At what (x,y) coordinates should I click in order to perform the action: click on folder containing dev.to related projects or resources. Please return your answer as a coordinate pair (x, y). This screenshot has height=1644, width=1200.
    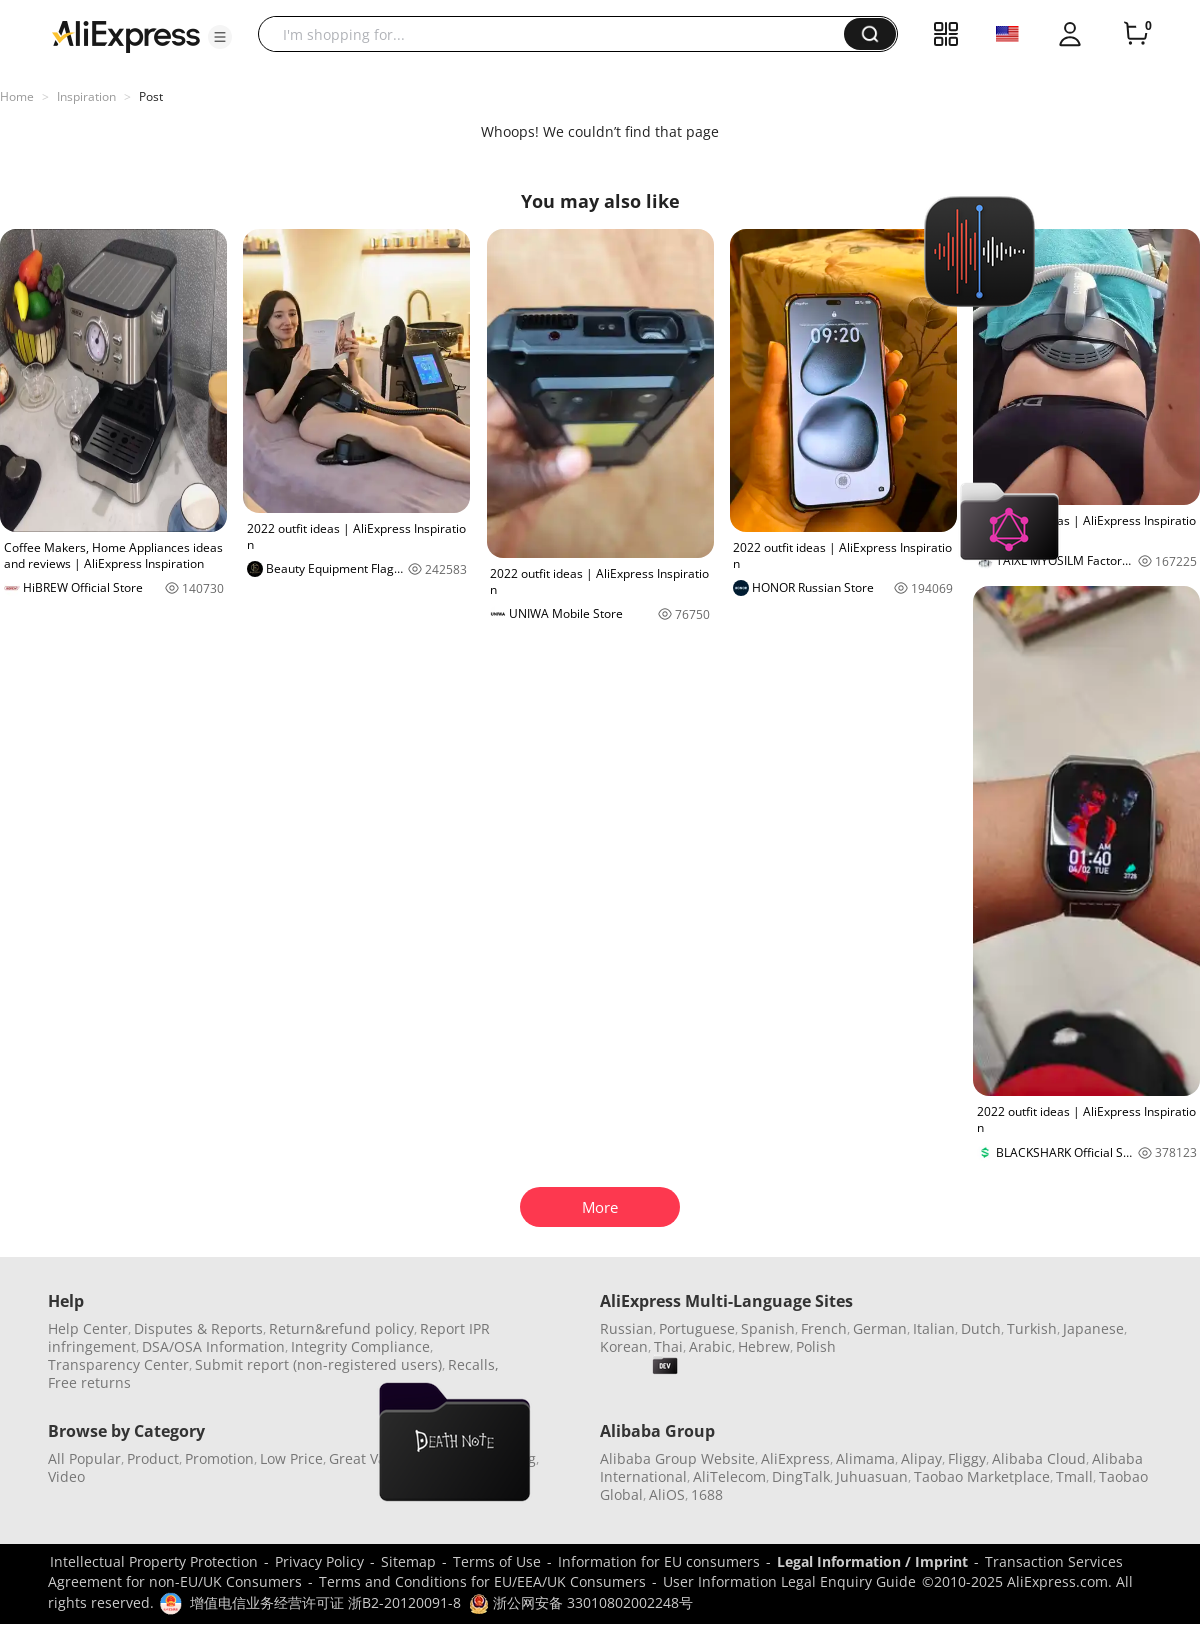
    Looking at the image, I should click on (665, 1365).